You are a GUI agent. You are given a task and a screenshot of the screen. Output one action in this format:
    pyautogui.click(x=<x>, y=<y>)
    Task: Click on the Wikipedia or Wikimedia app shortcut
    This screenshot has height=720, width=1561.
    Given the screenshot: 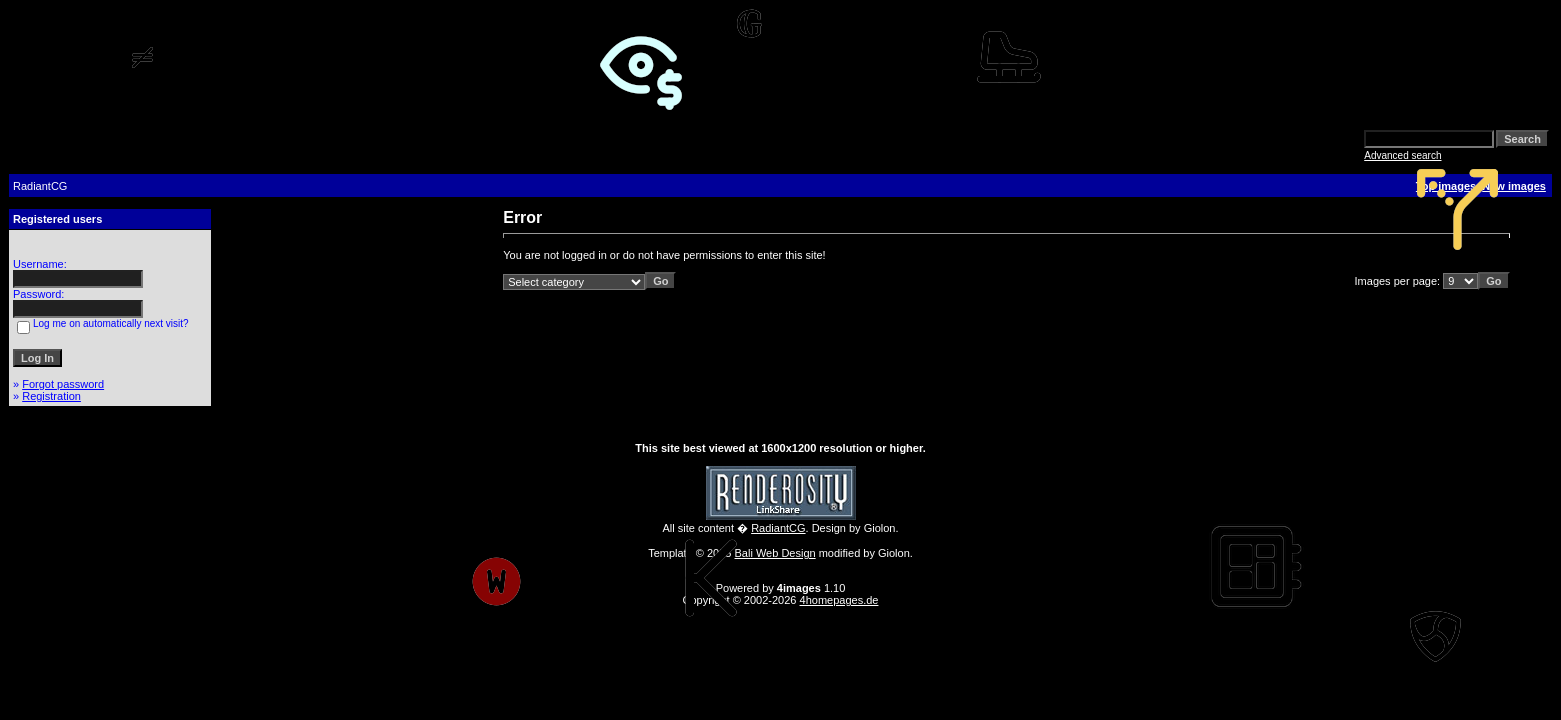 What is the action you would take?
    pyautogui.click(x=496, y=581)
    